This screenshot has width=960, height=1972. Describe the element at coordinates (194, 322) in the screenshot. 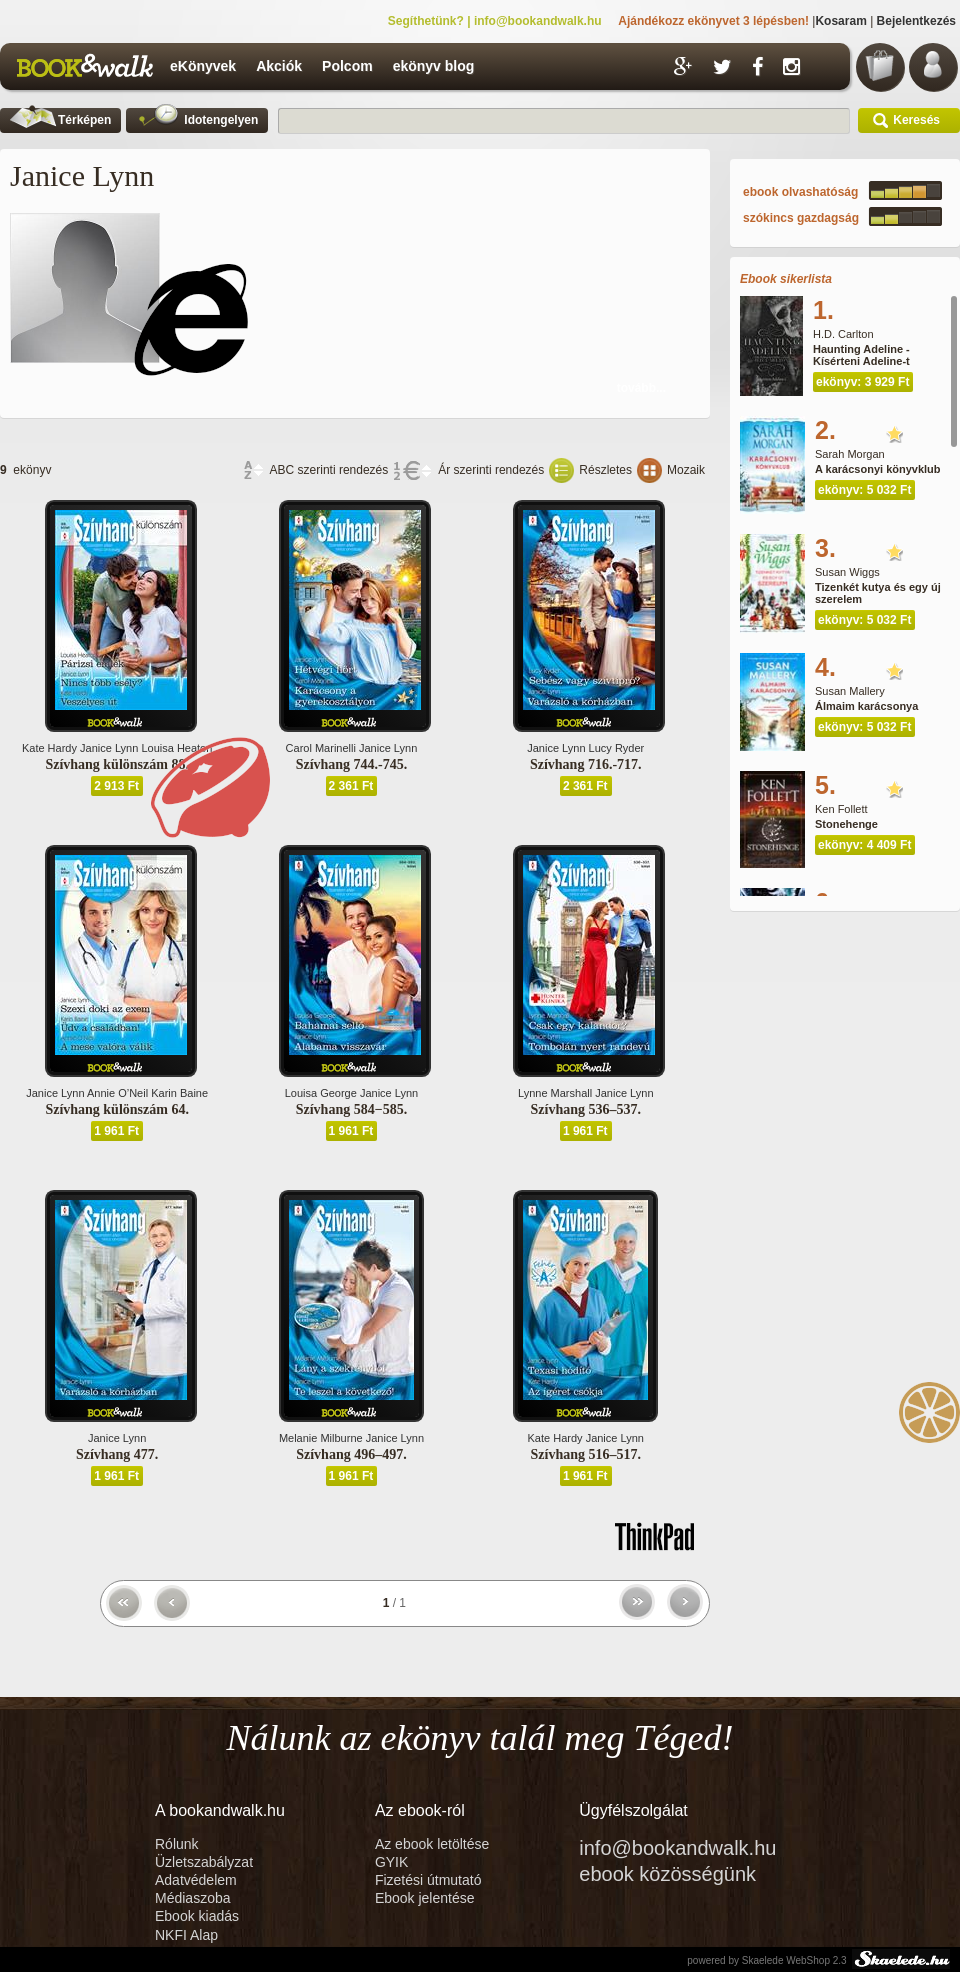

I see `open Internet Explorer browser` at that location.